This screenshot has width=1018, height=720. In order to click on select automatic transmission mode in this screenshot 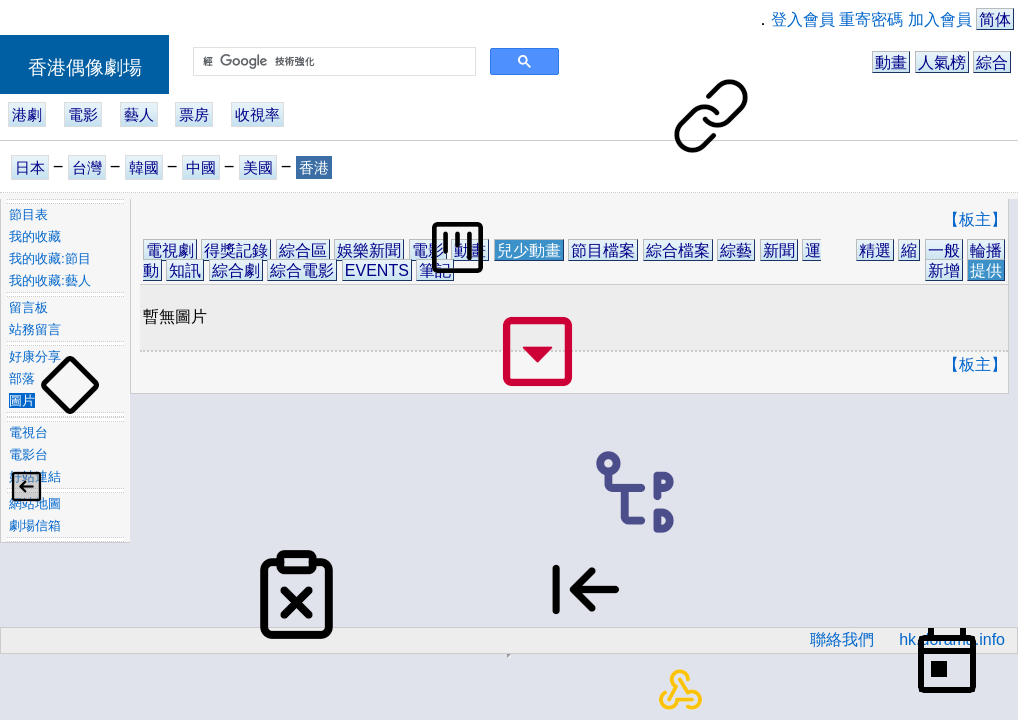, I will do `click(637, 492)`.